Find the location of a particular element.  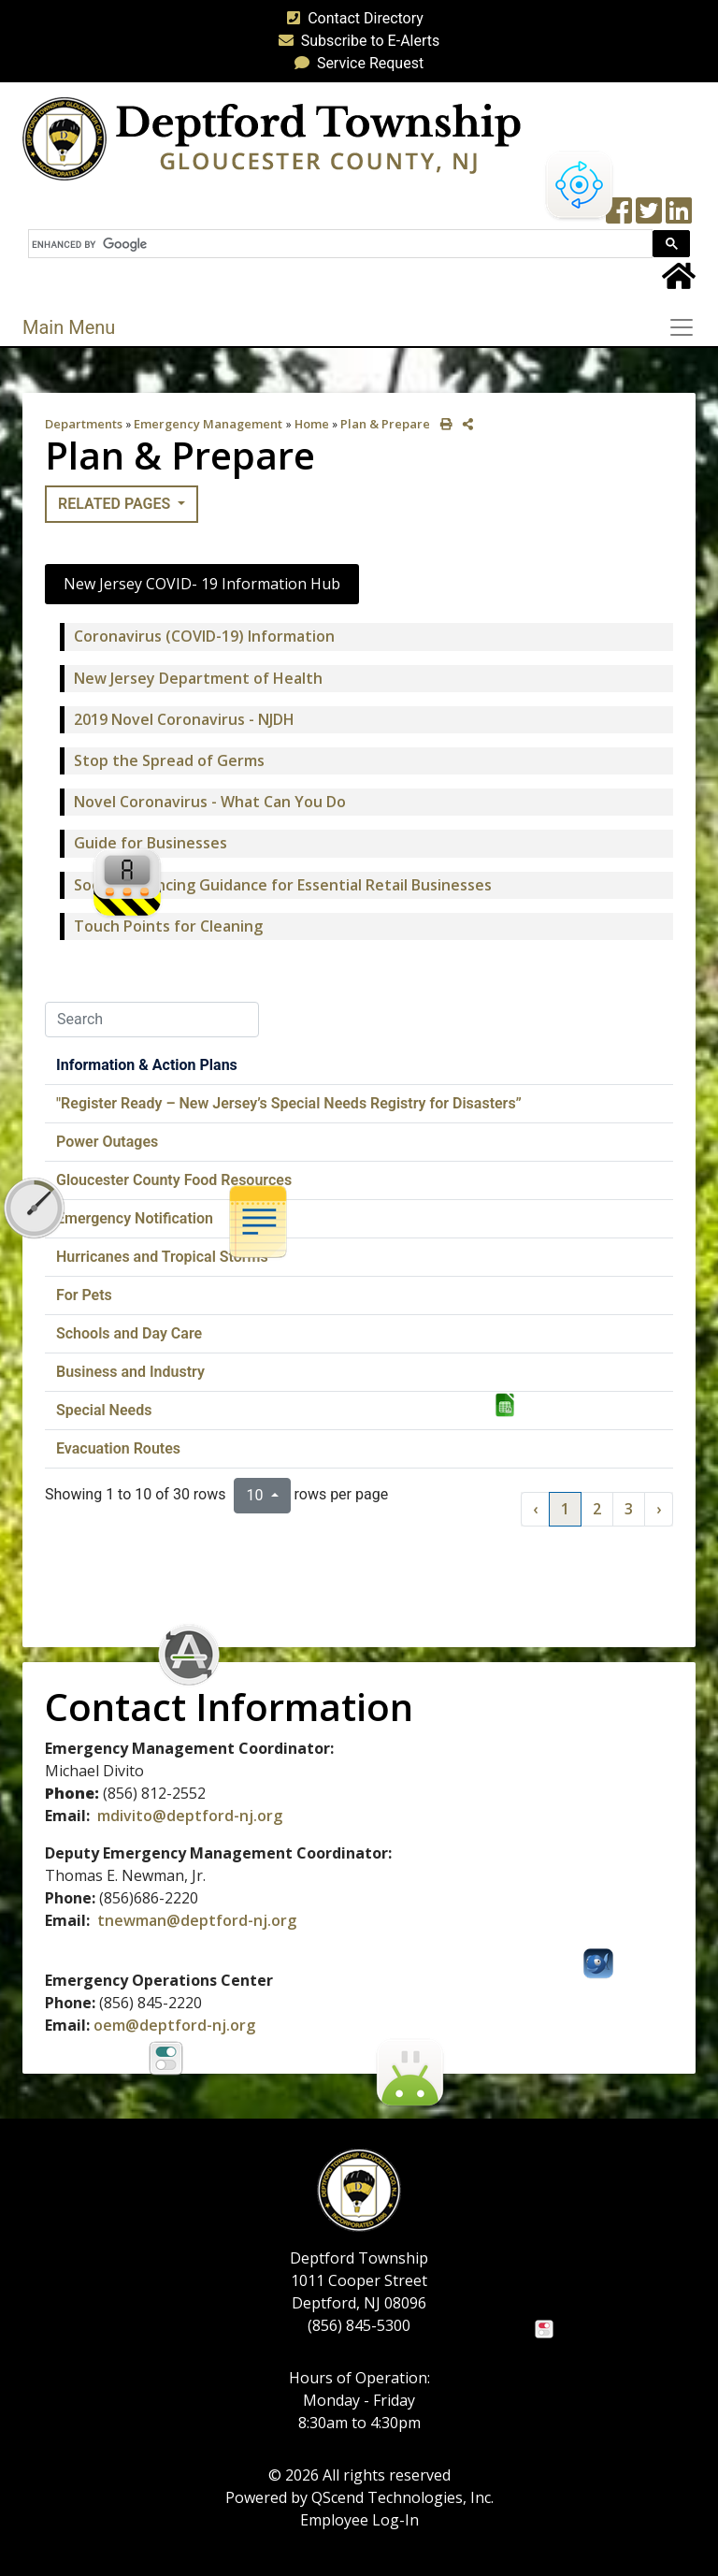

open desktop preferences or settings is located at coordinates (544, 2329).